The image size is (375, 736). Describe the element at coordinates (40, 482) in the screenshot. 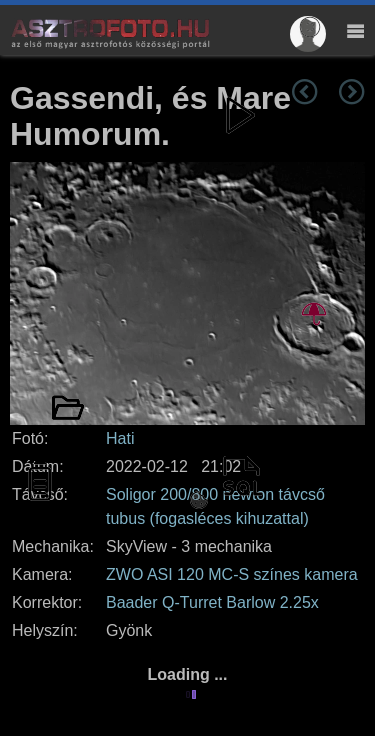

I see `indicates high battery level` at that location.